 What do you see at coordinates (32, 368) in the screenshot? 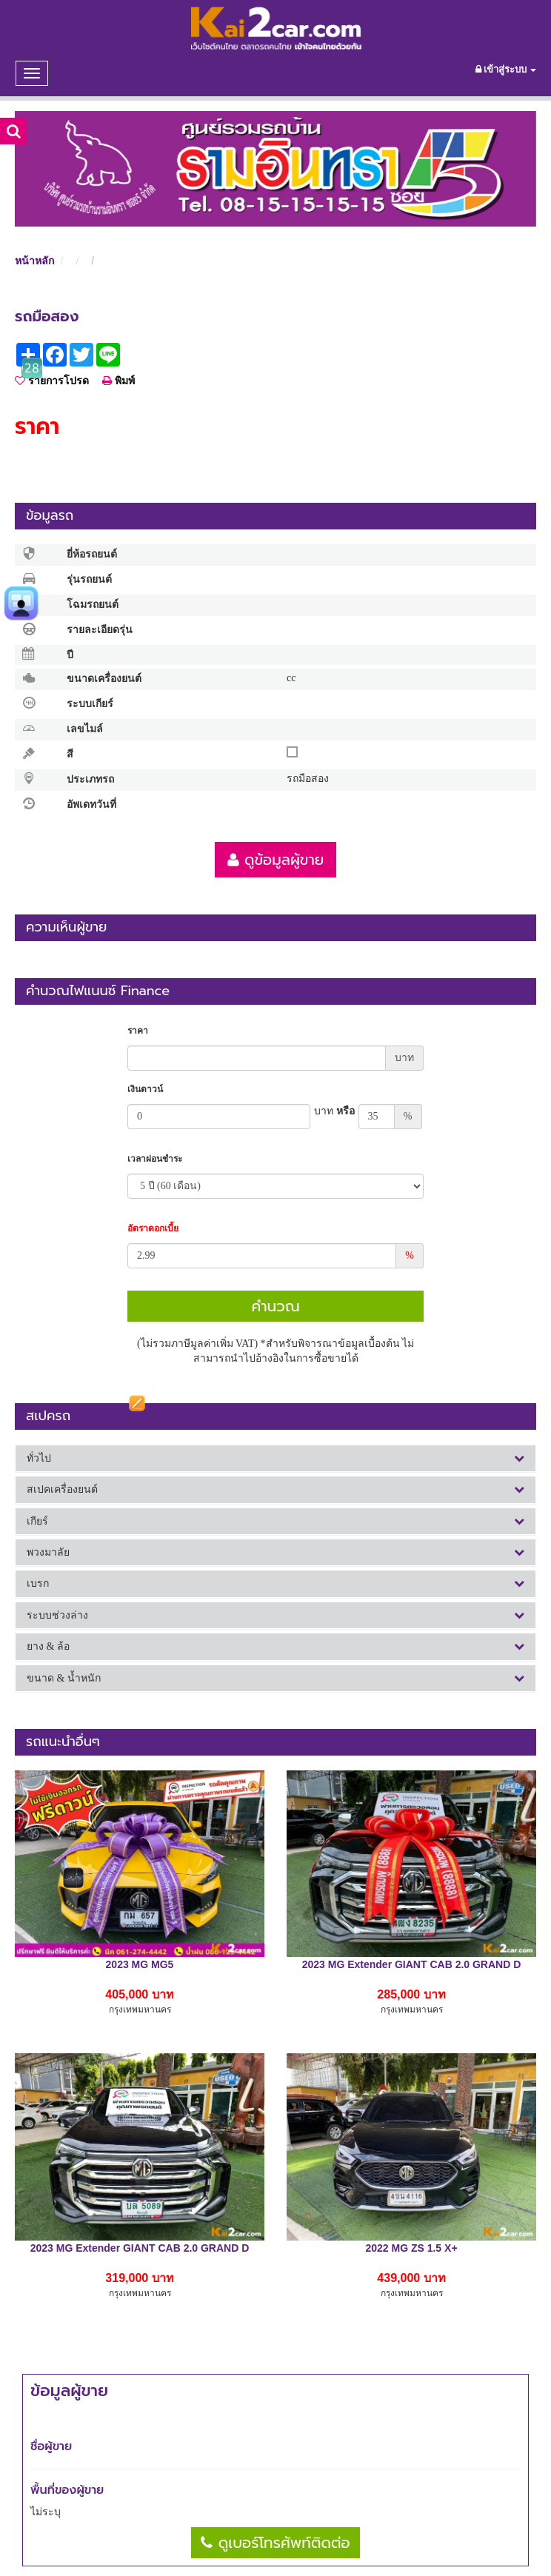
I see `open the calendar app` at bounding box center [32, 368].